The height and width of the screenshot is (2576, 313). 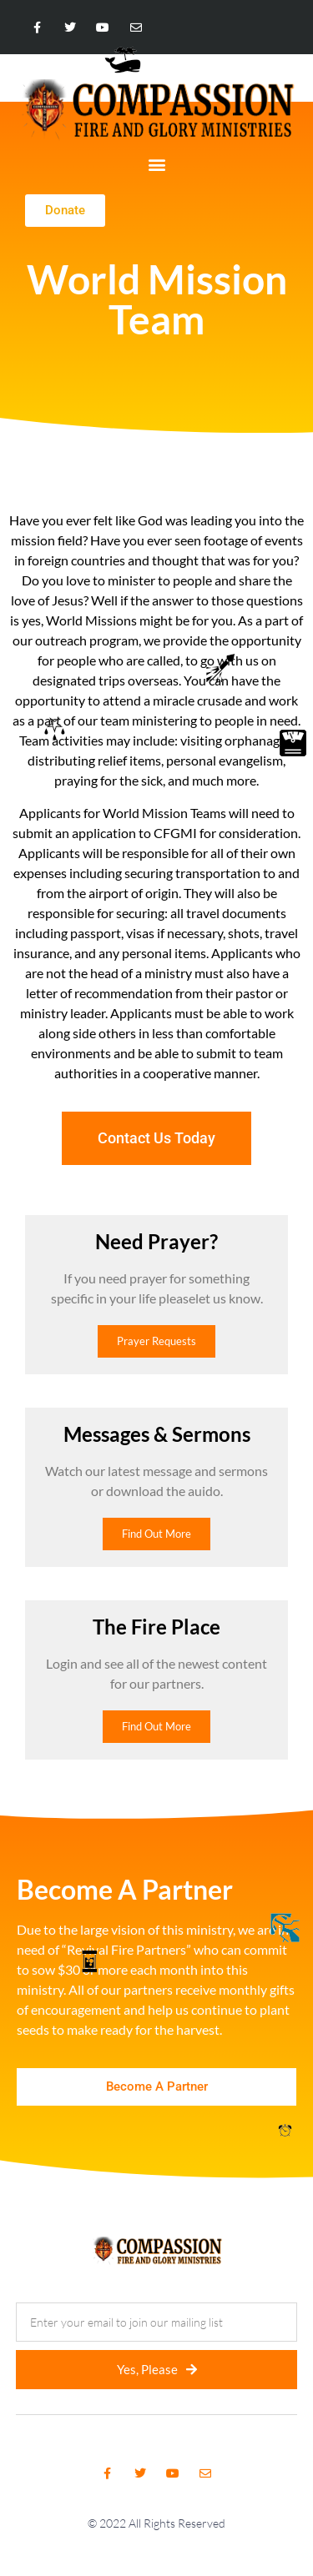 I want to click on launch celebration or fireworks effect, so click(x=220, y=667).